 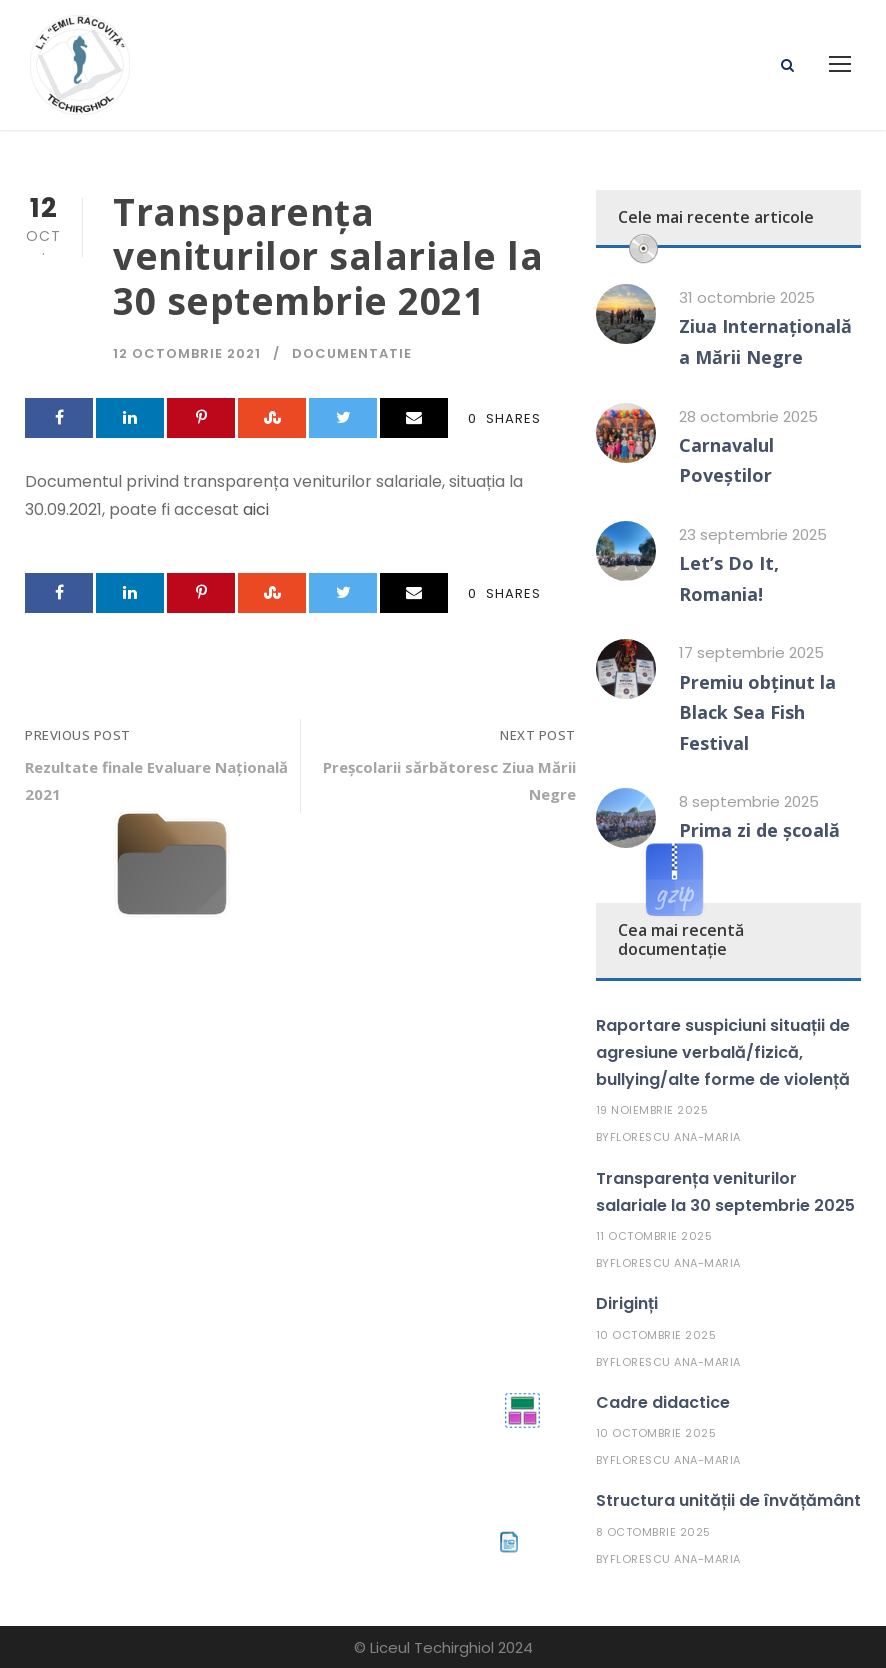 What do you see at coordinates (509, 1542) in the screenshot?
I see `libreoffice writer text template file` at bounding box center [509, 1542].